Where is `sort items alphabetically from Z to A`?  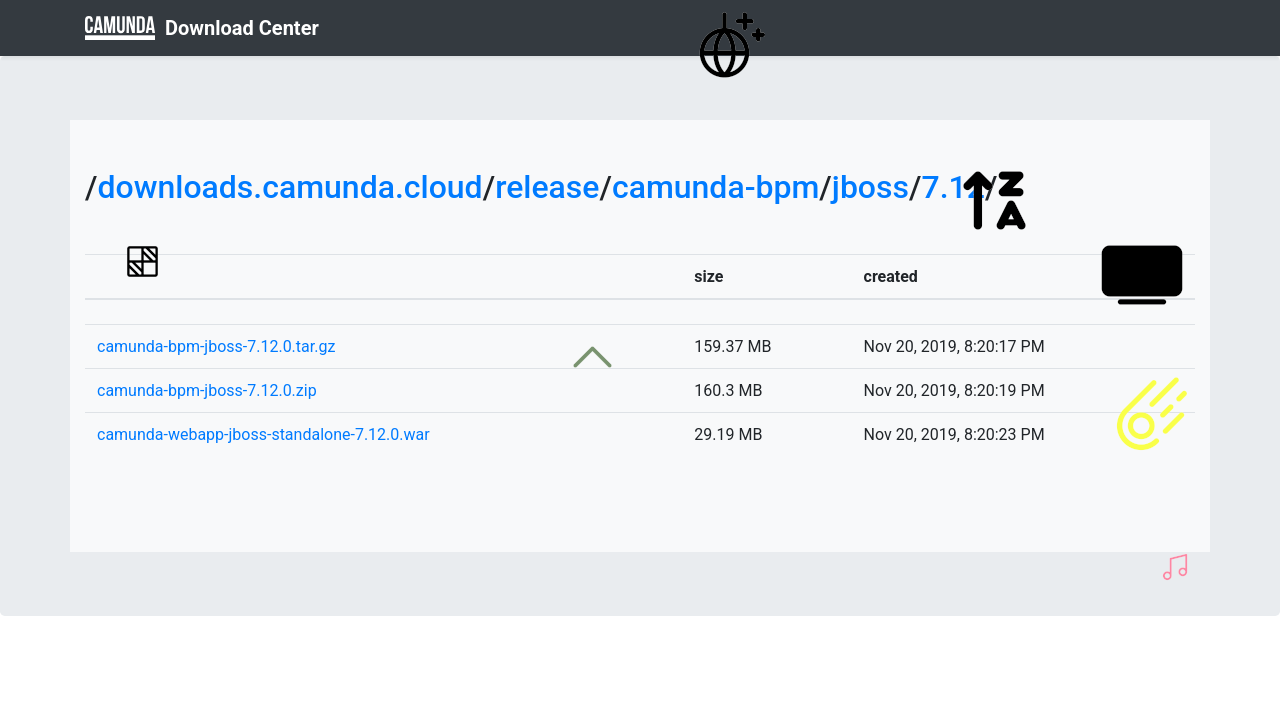
sort items alphabetically from Z to A is located at coordinates (994, 200).